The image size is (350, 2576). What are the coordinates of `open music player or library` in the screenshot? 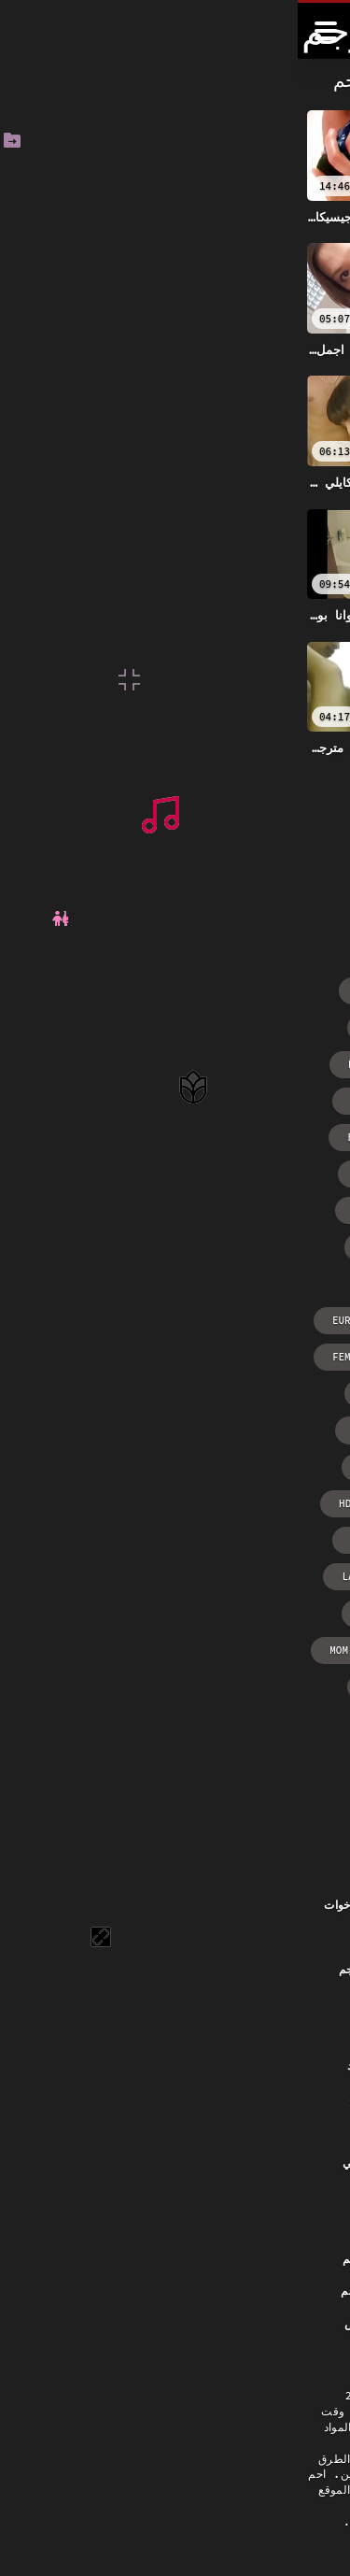 It's located at (161, 815).